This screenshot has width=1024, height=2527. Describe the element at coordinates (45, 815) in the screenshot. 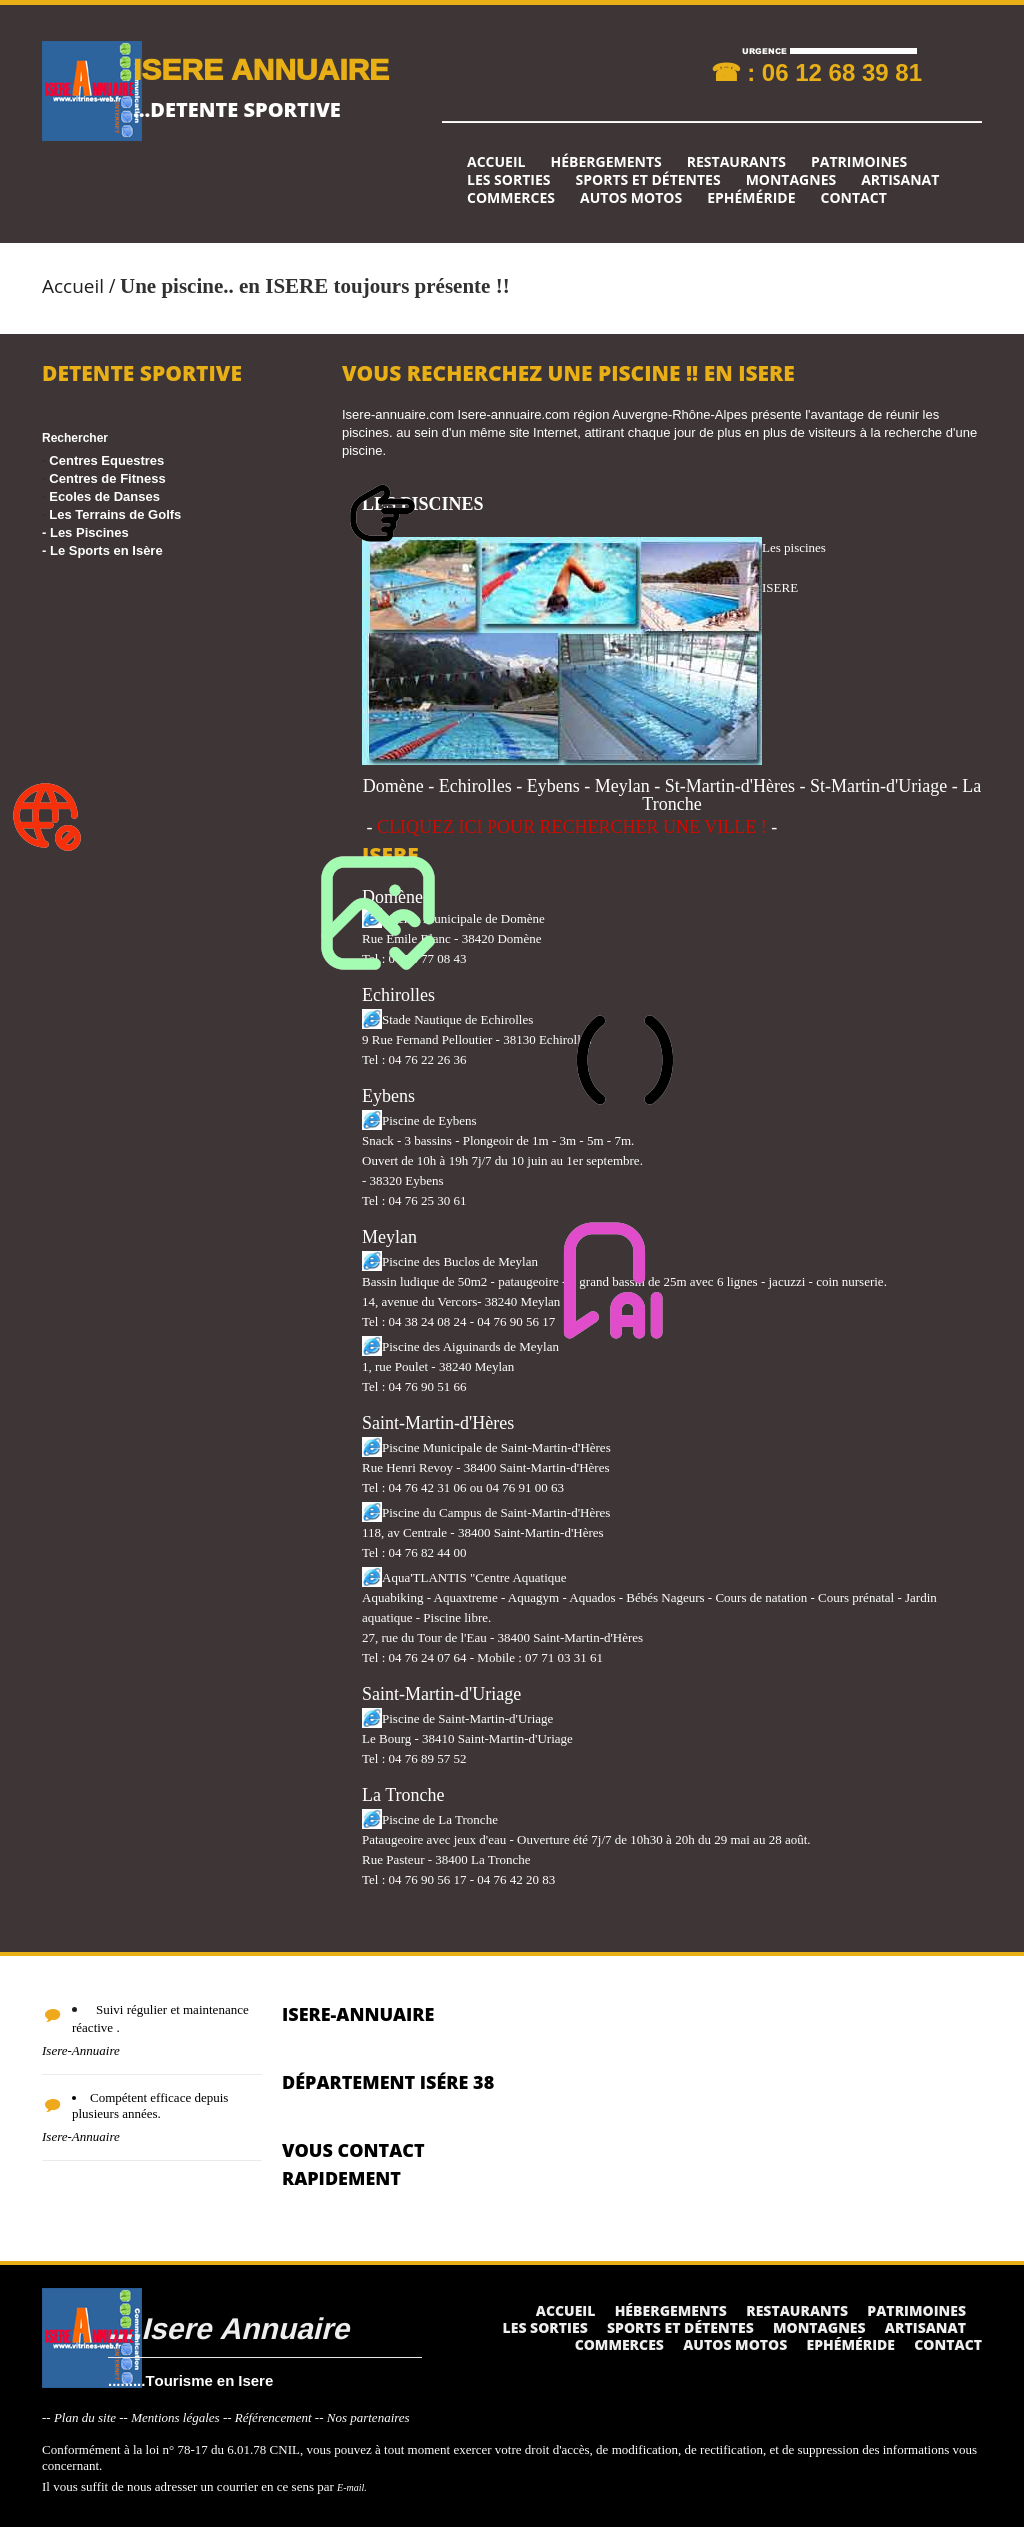

I see `disable internet access` at that location.